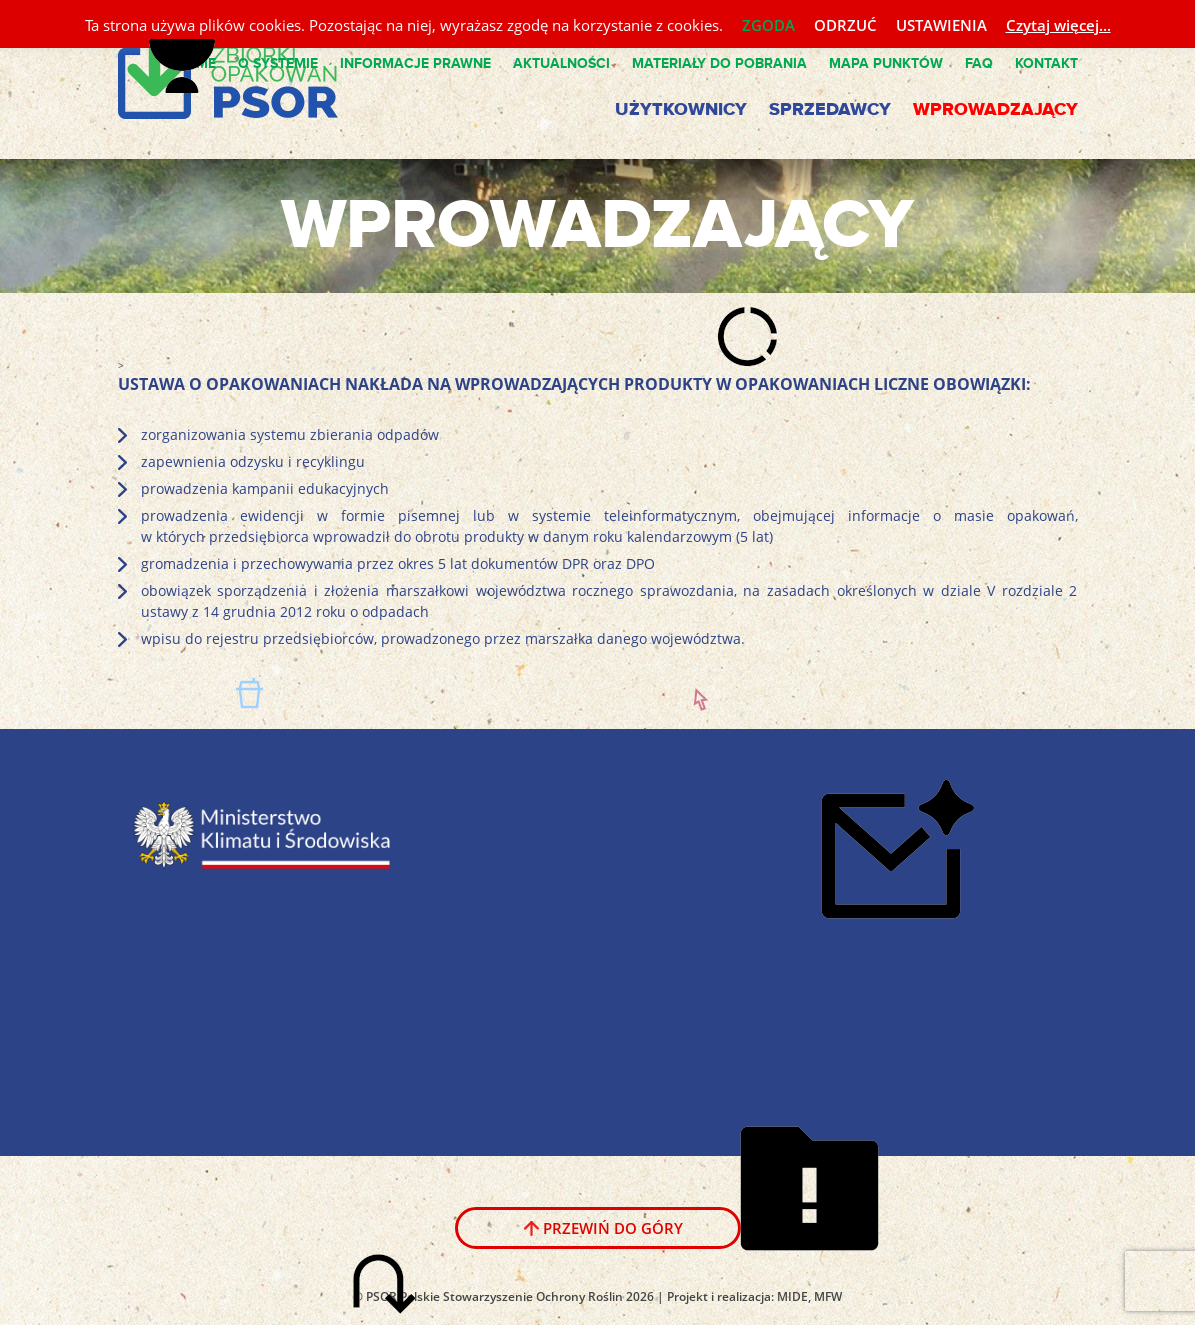  What do you see at coordinates (809, 1188) in the screenshot?
I see `folder contains items that need attention` at bounding box center [809, 1188].